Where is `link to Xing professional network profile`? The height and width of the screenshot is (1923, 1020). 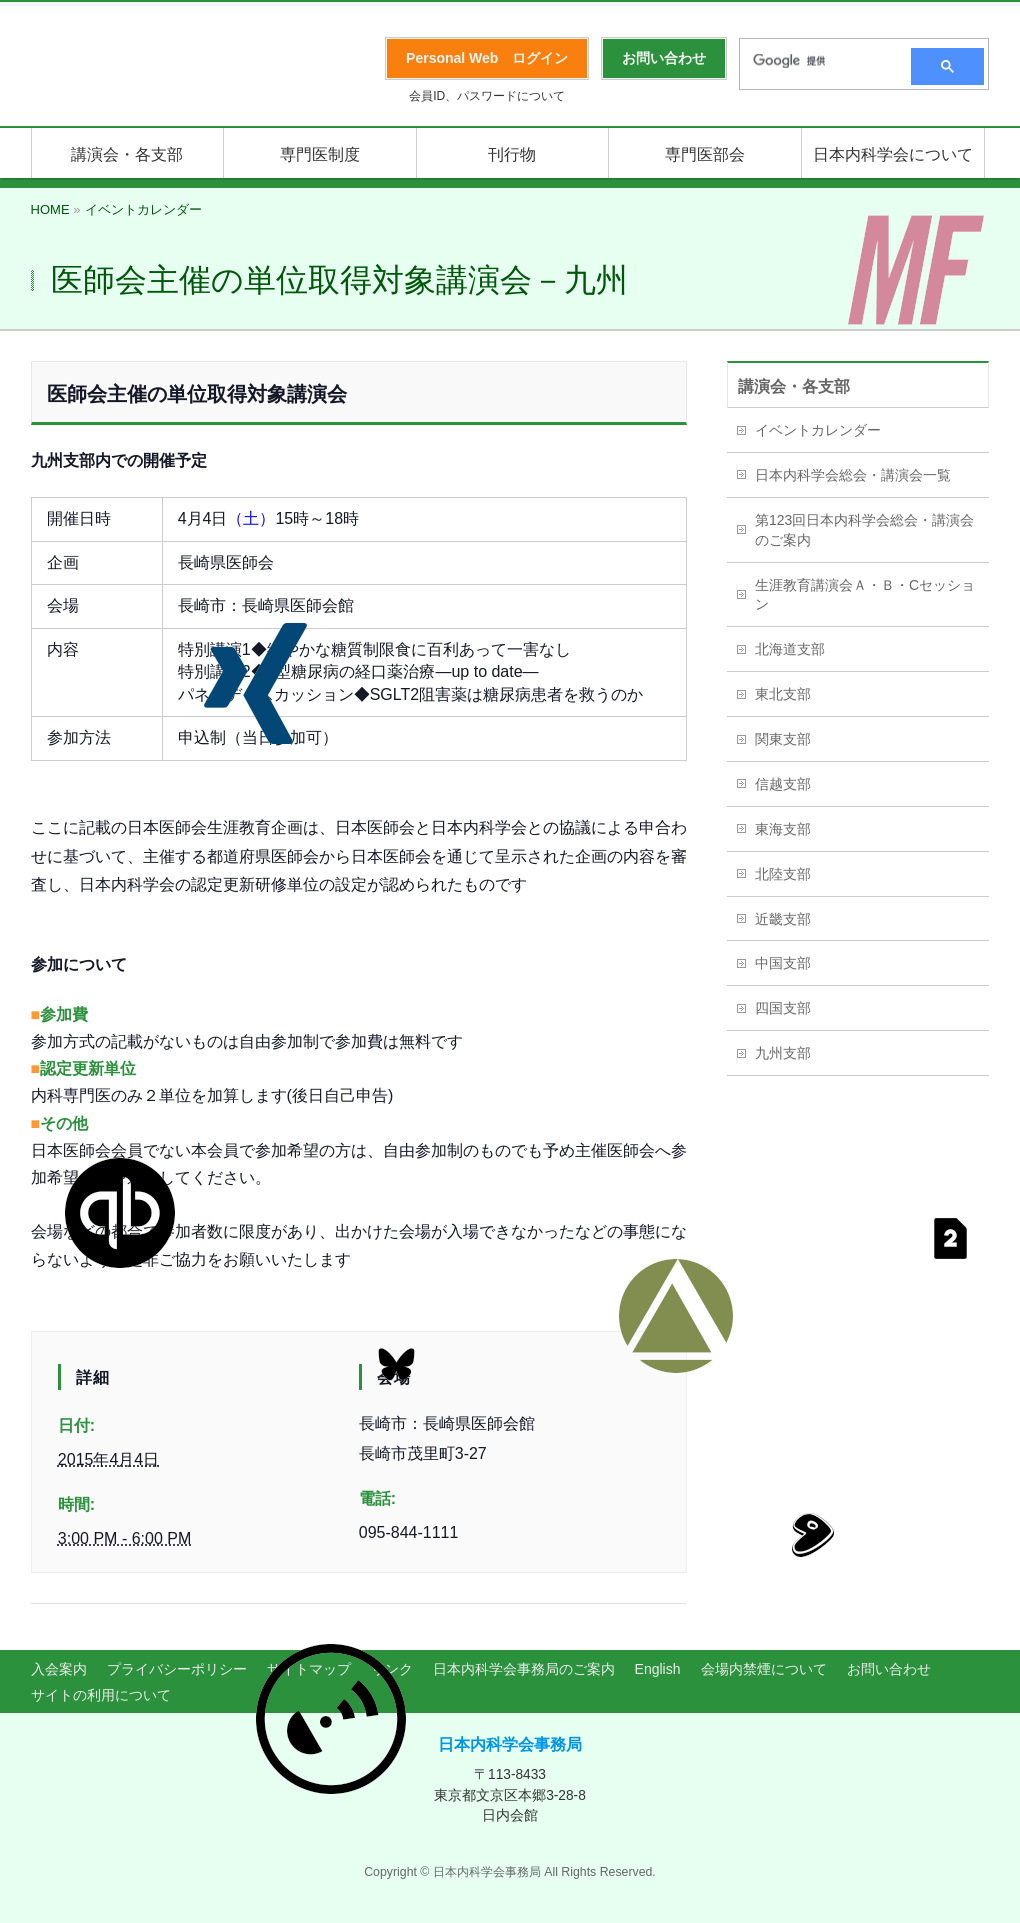
link to Xing professional network profile is located at coordinates (255, 683).